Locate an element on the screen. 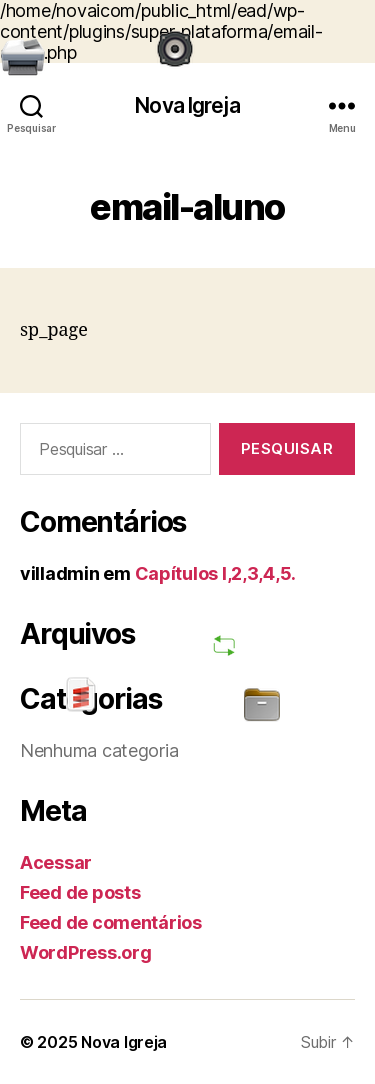 The height and width of the screenshot is (1084, 375). open the file manager application is located at coordinates (262, 704).